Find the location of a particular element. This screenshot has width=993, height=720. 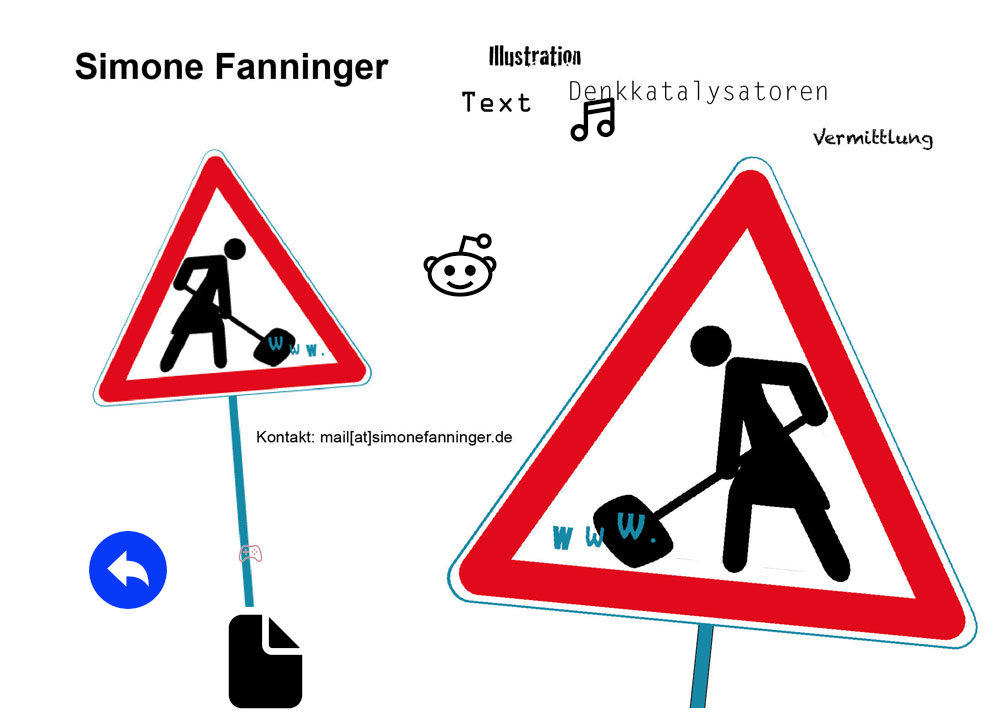

access music library or audio files is located at coordinates (592, 119).